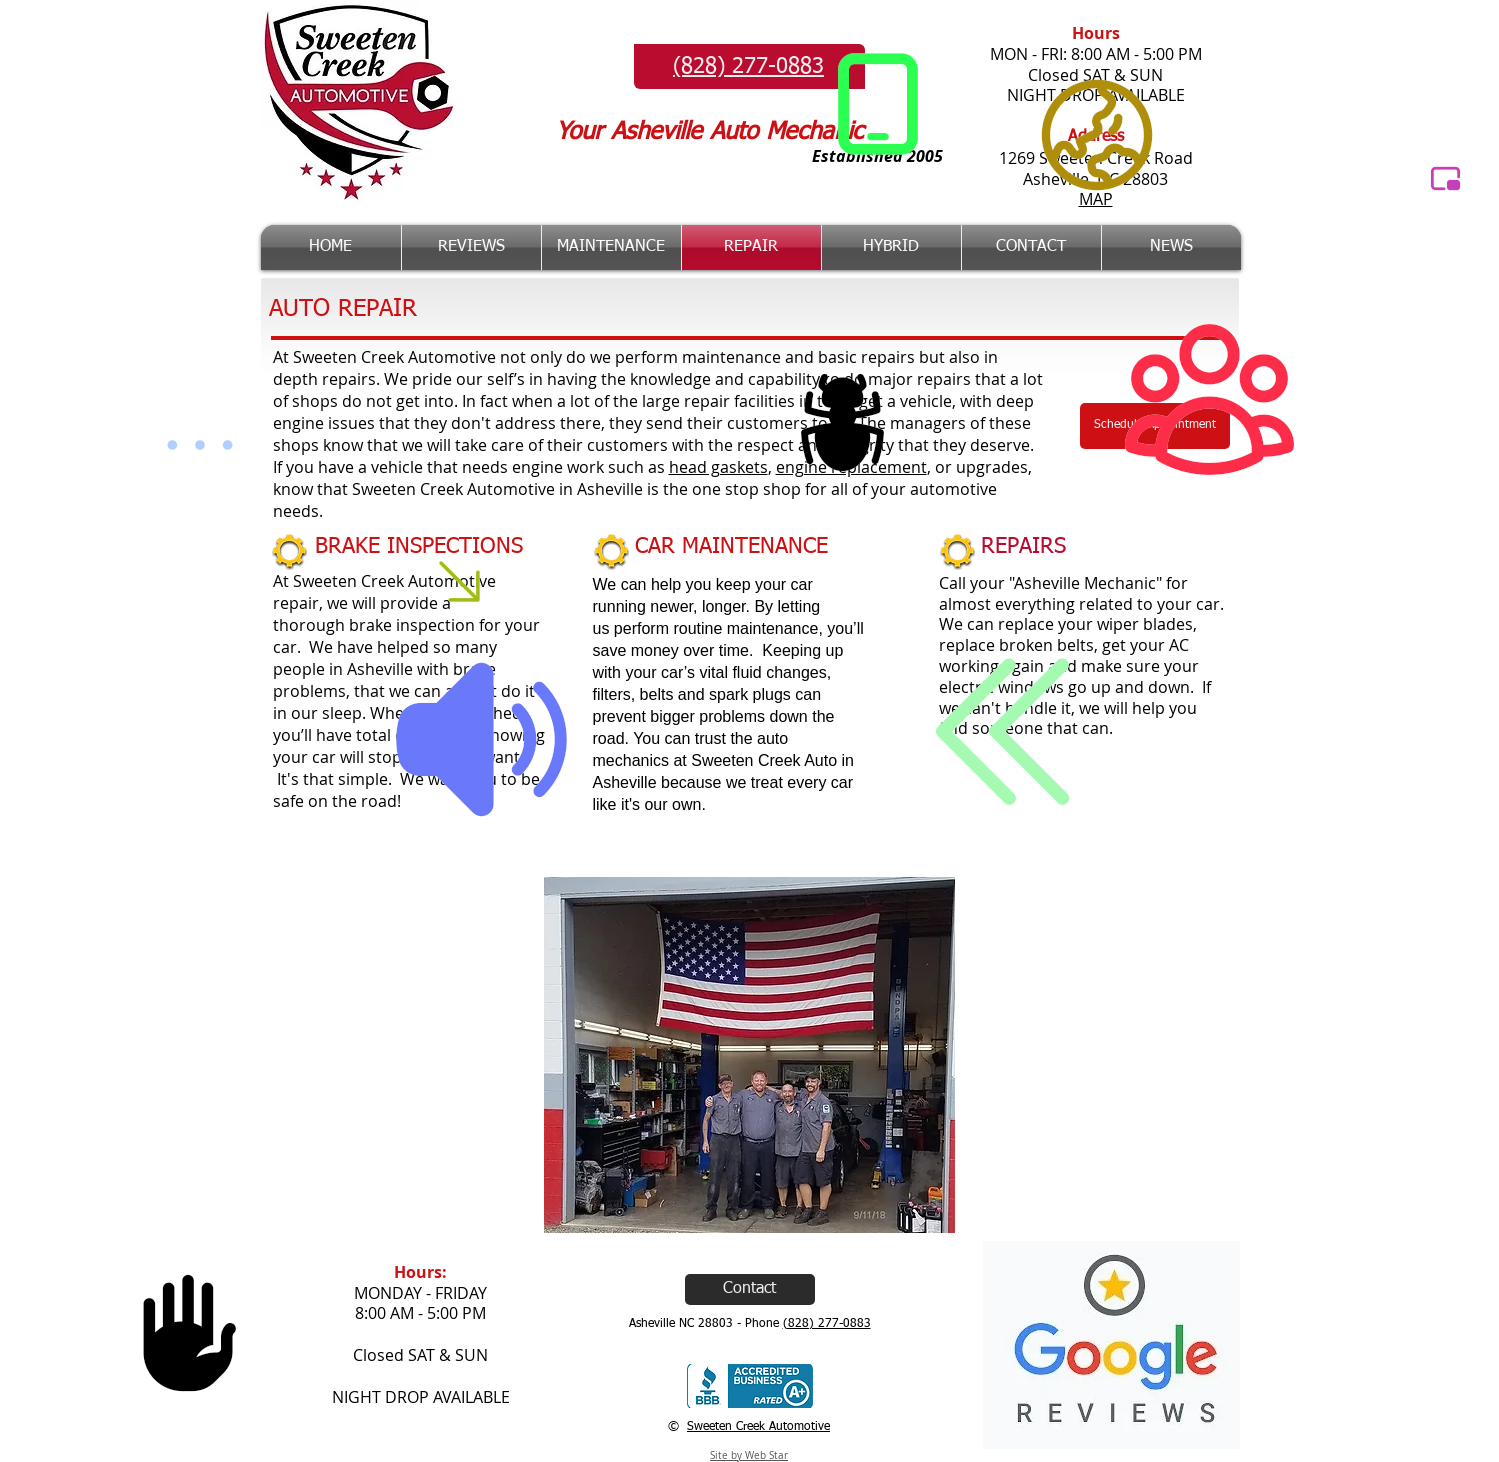 This screenshot has width=1499, height=1462. Describe the element at coordinates (200, 445) in the screenshot. I see `open more options menu` at that location.